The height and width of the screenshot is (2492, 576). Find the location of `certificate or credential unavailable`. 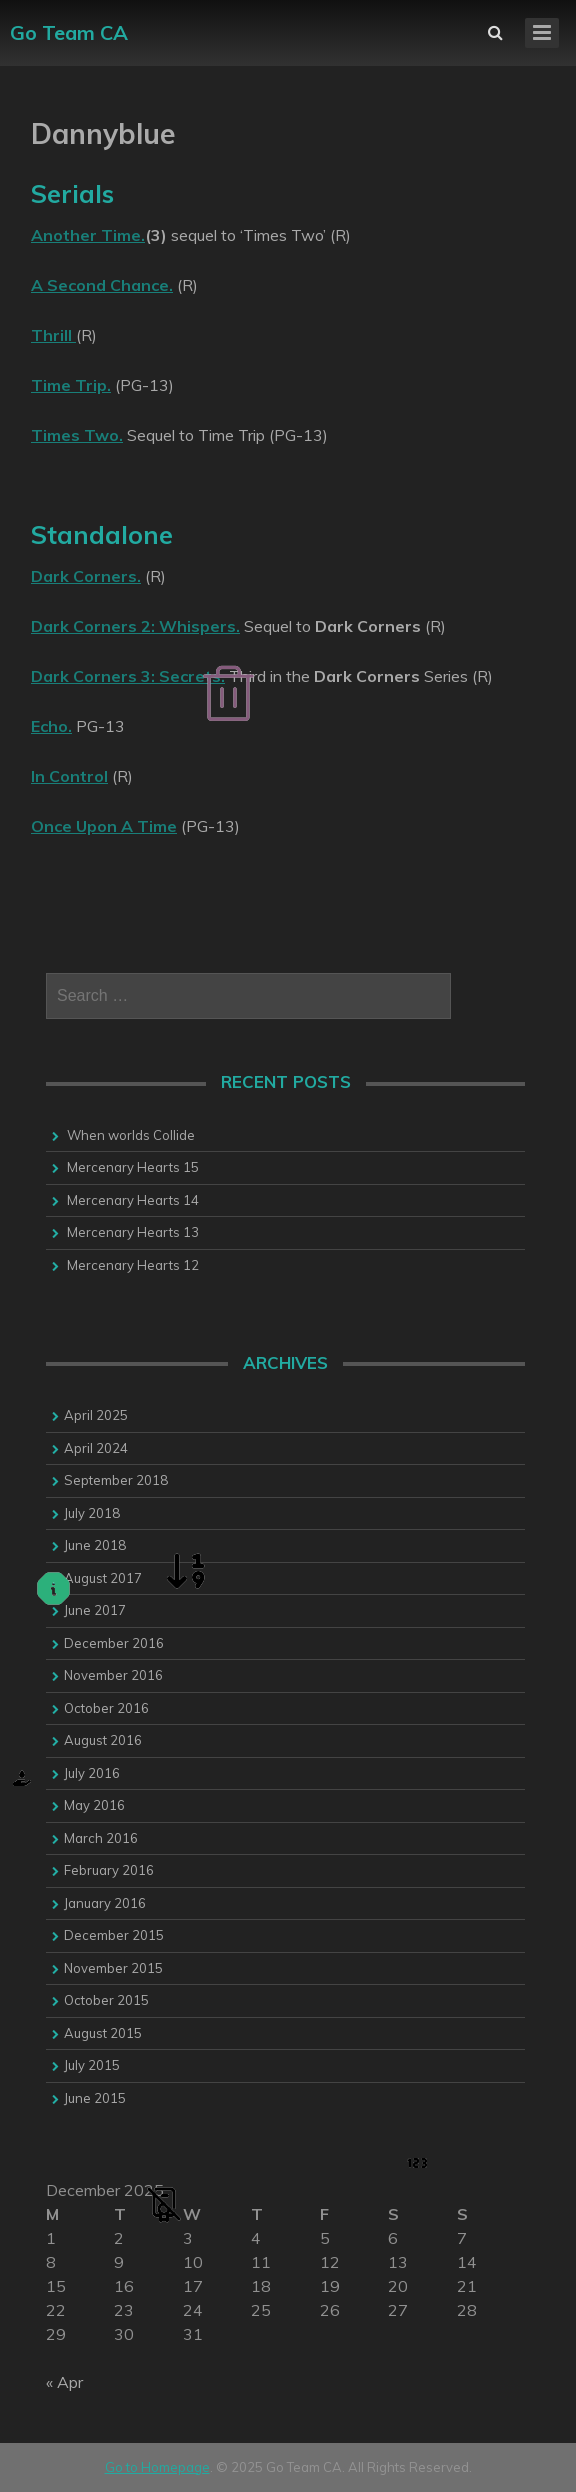

certificate or credential unavailable is located at coordinates (164, 2204).